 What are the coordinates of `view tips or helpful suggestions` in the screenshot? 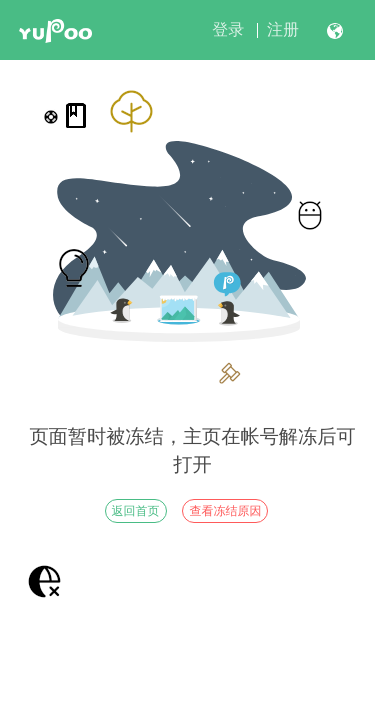 It's located at (74, 268).